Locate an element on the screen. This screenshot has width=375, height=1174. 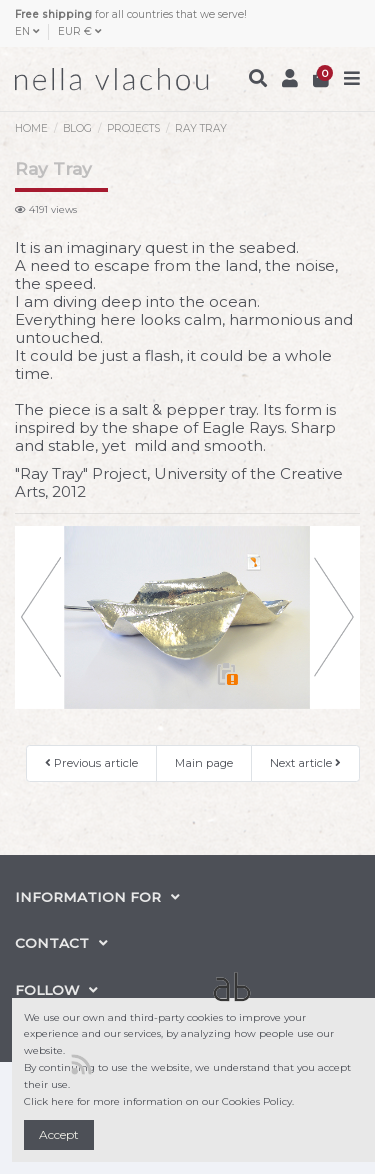
subscribe to RSS feed is located at coordinates (81, 1064).